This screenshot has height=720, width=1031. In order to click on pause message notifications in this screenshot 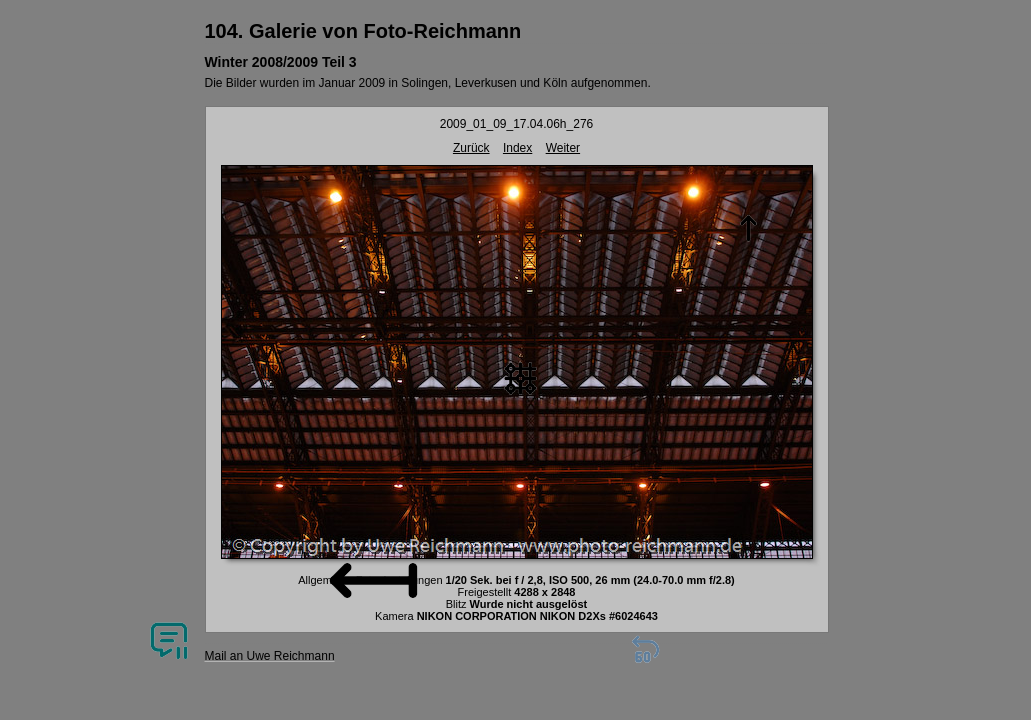, I will do `click(169, 639)`.